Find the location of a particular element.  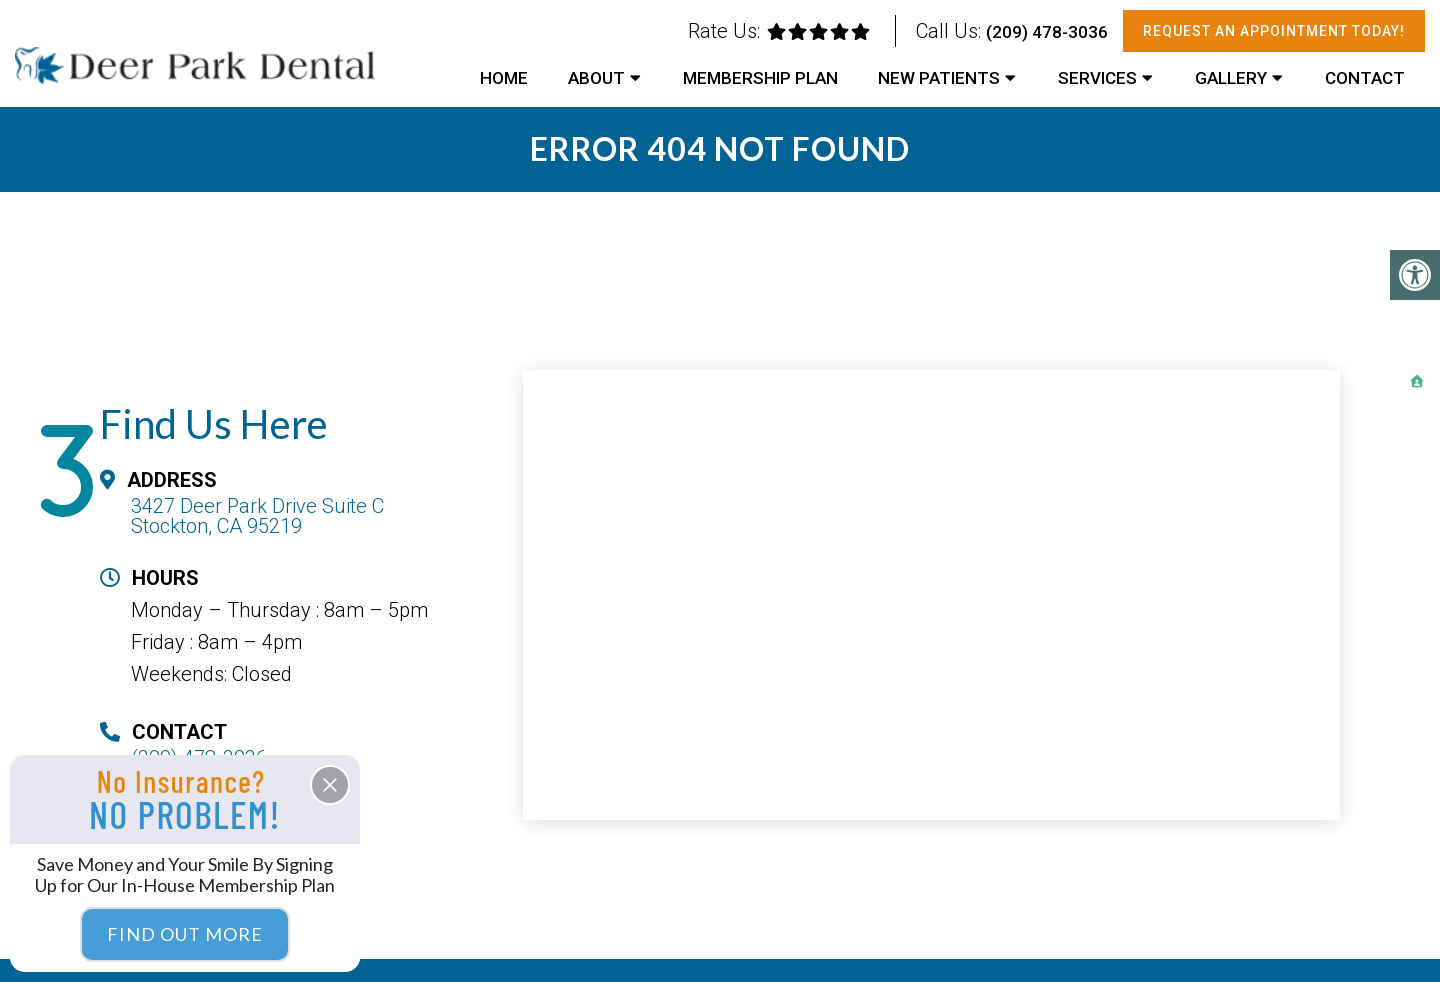

view your home profile is located at coordinates (1417, 381).